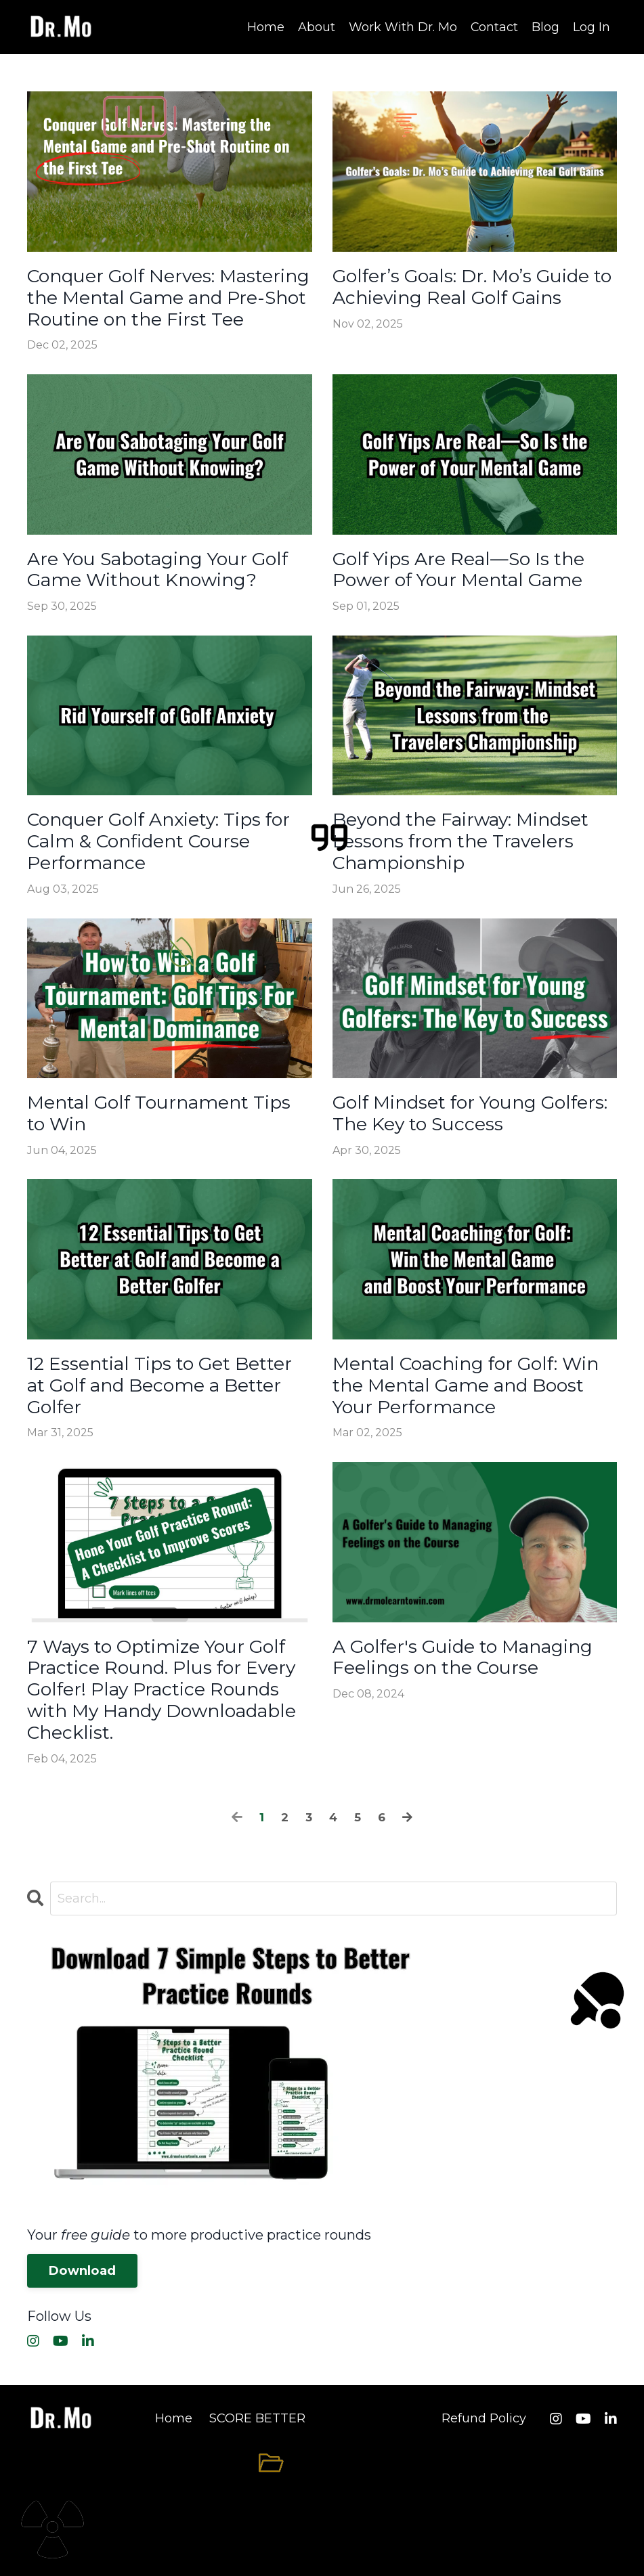  Describe the element at coordinates (329, 837) in the screenshot. I see `view testimonials or customer quotes` at that location.